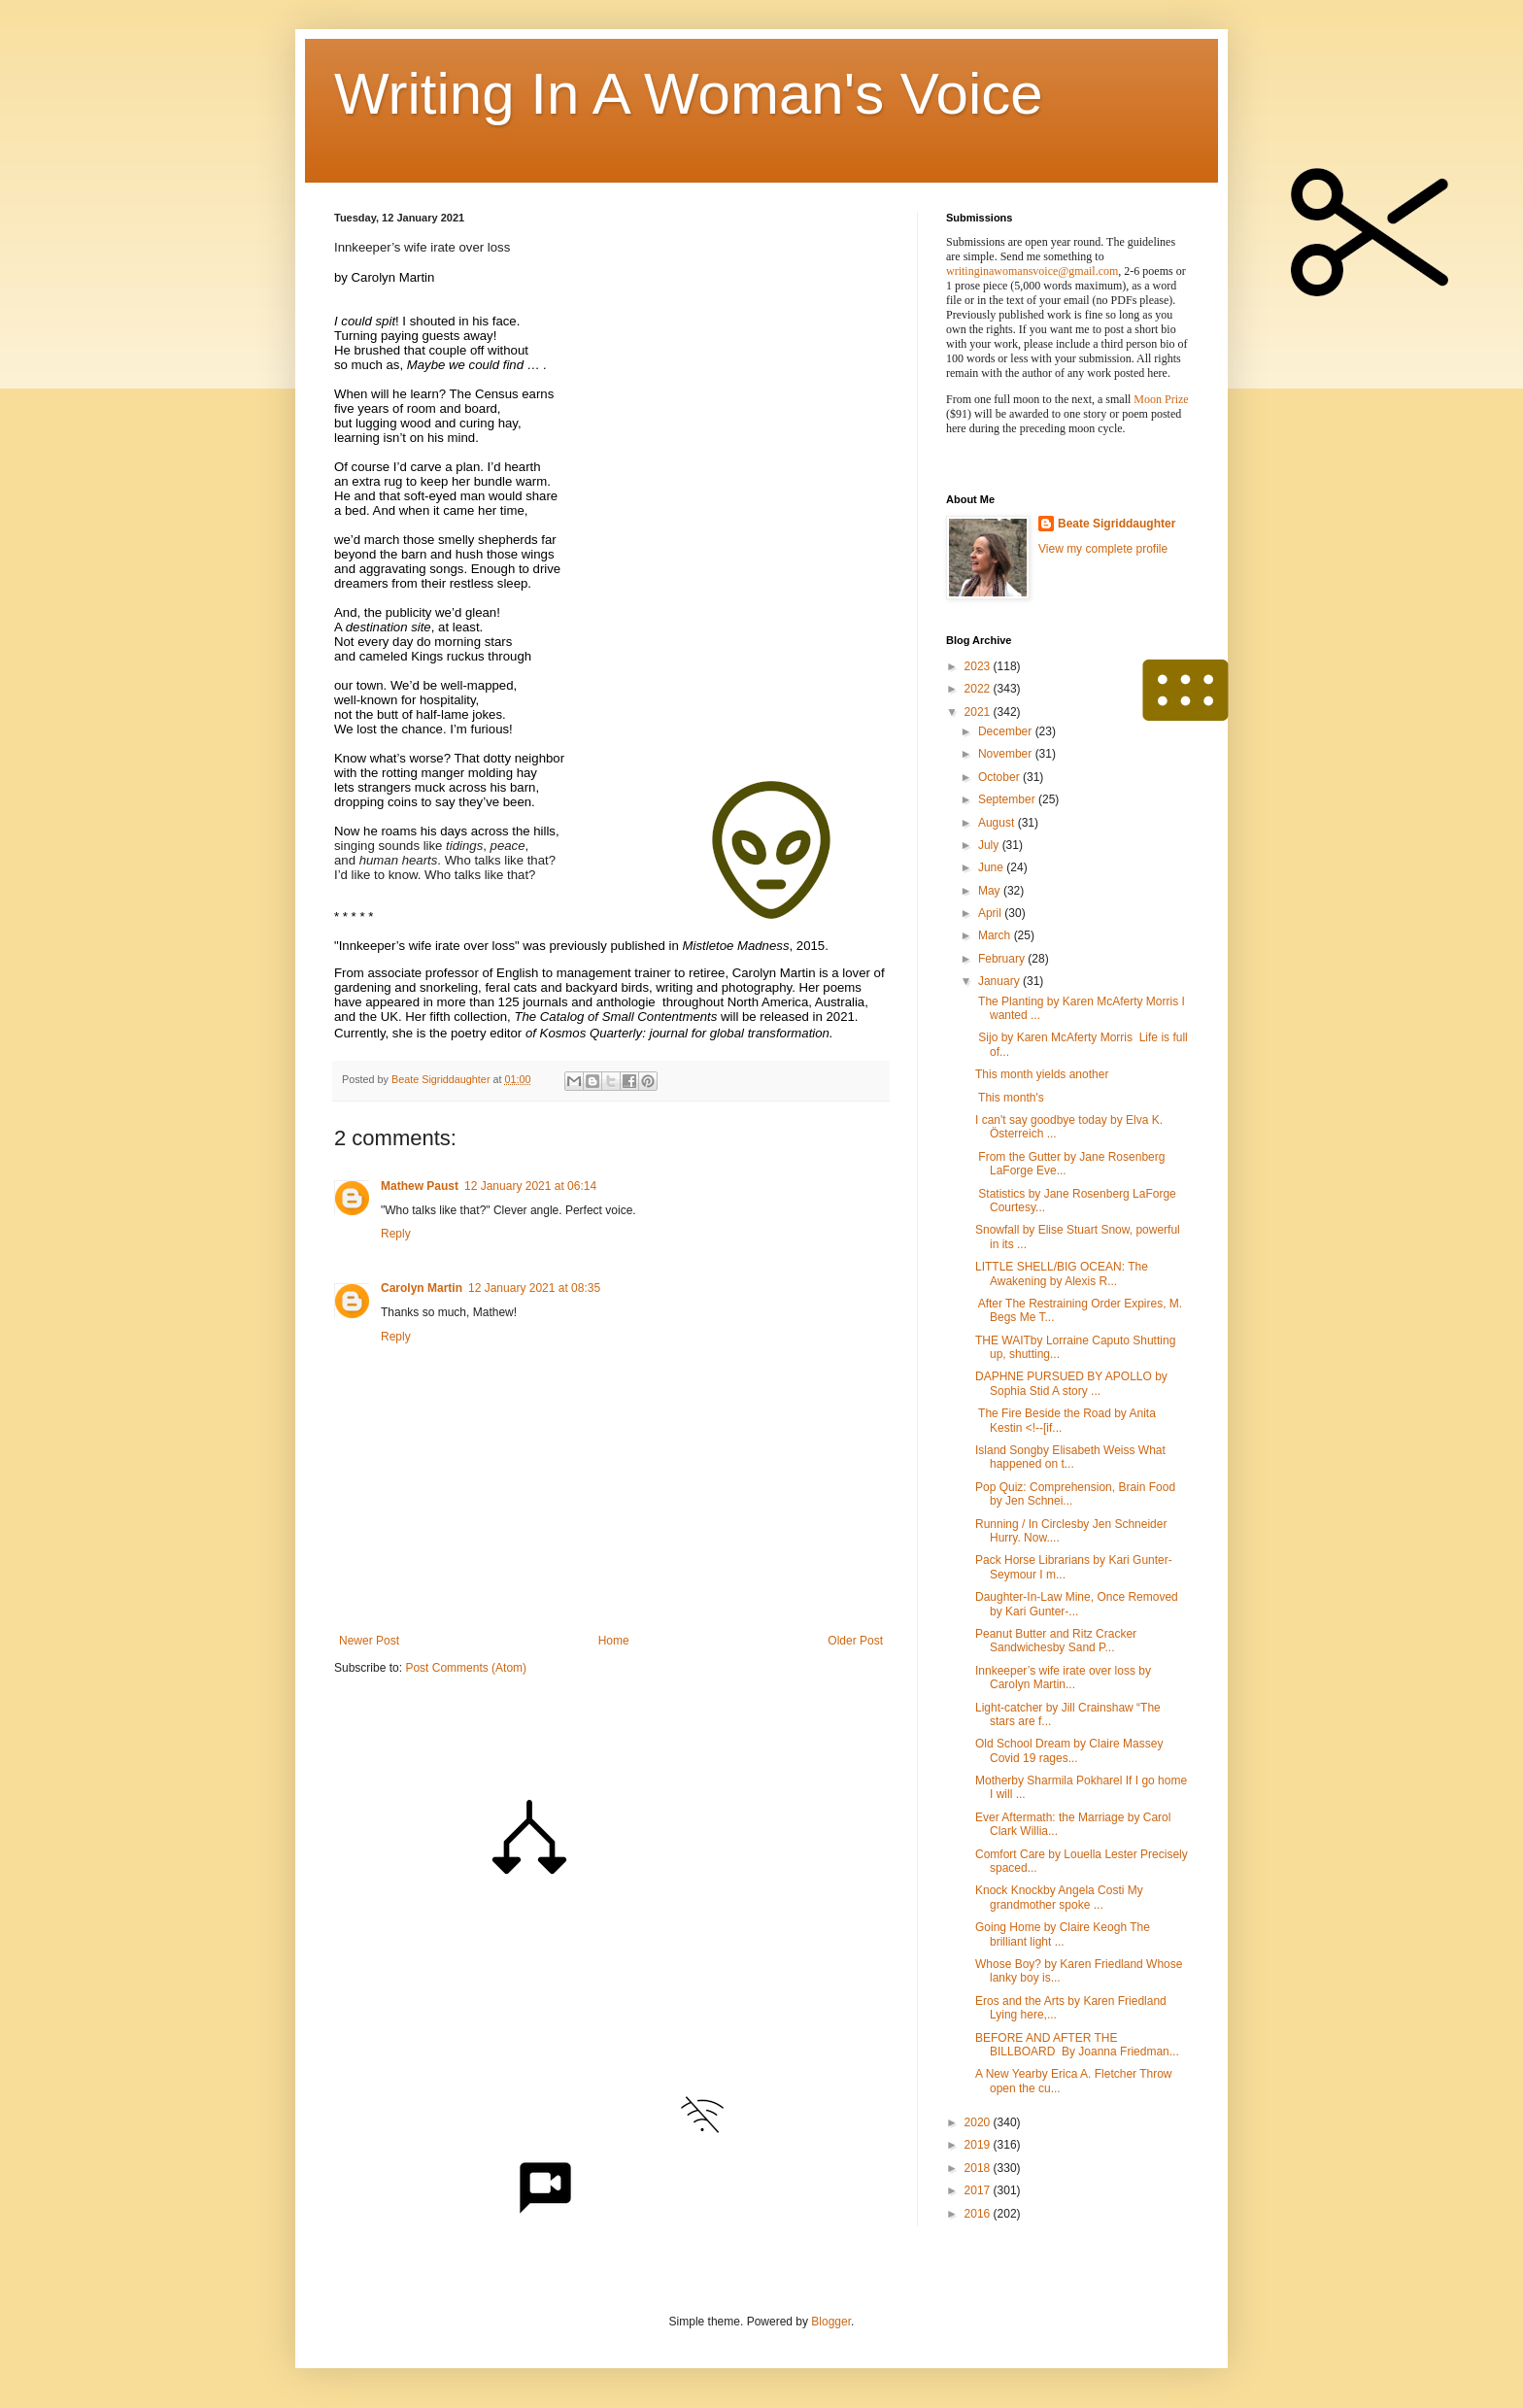 The image size is (1523, 2408). What do you see at coordinates (771, 850) in the screenshot?
I see `indicates unknown or unidentified user` at bounding box center [771, 850].